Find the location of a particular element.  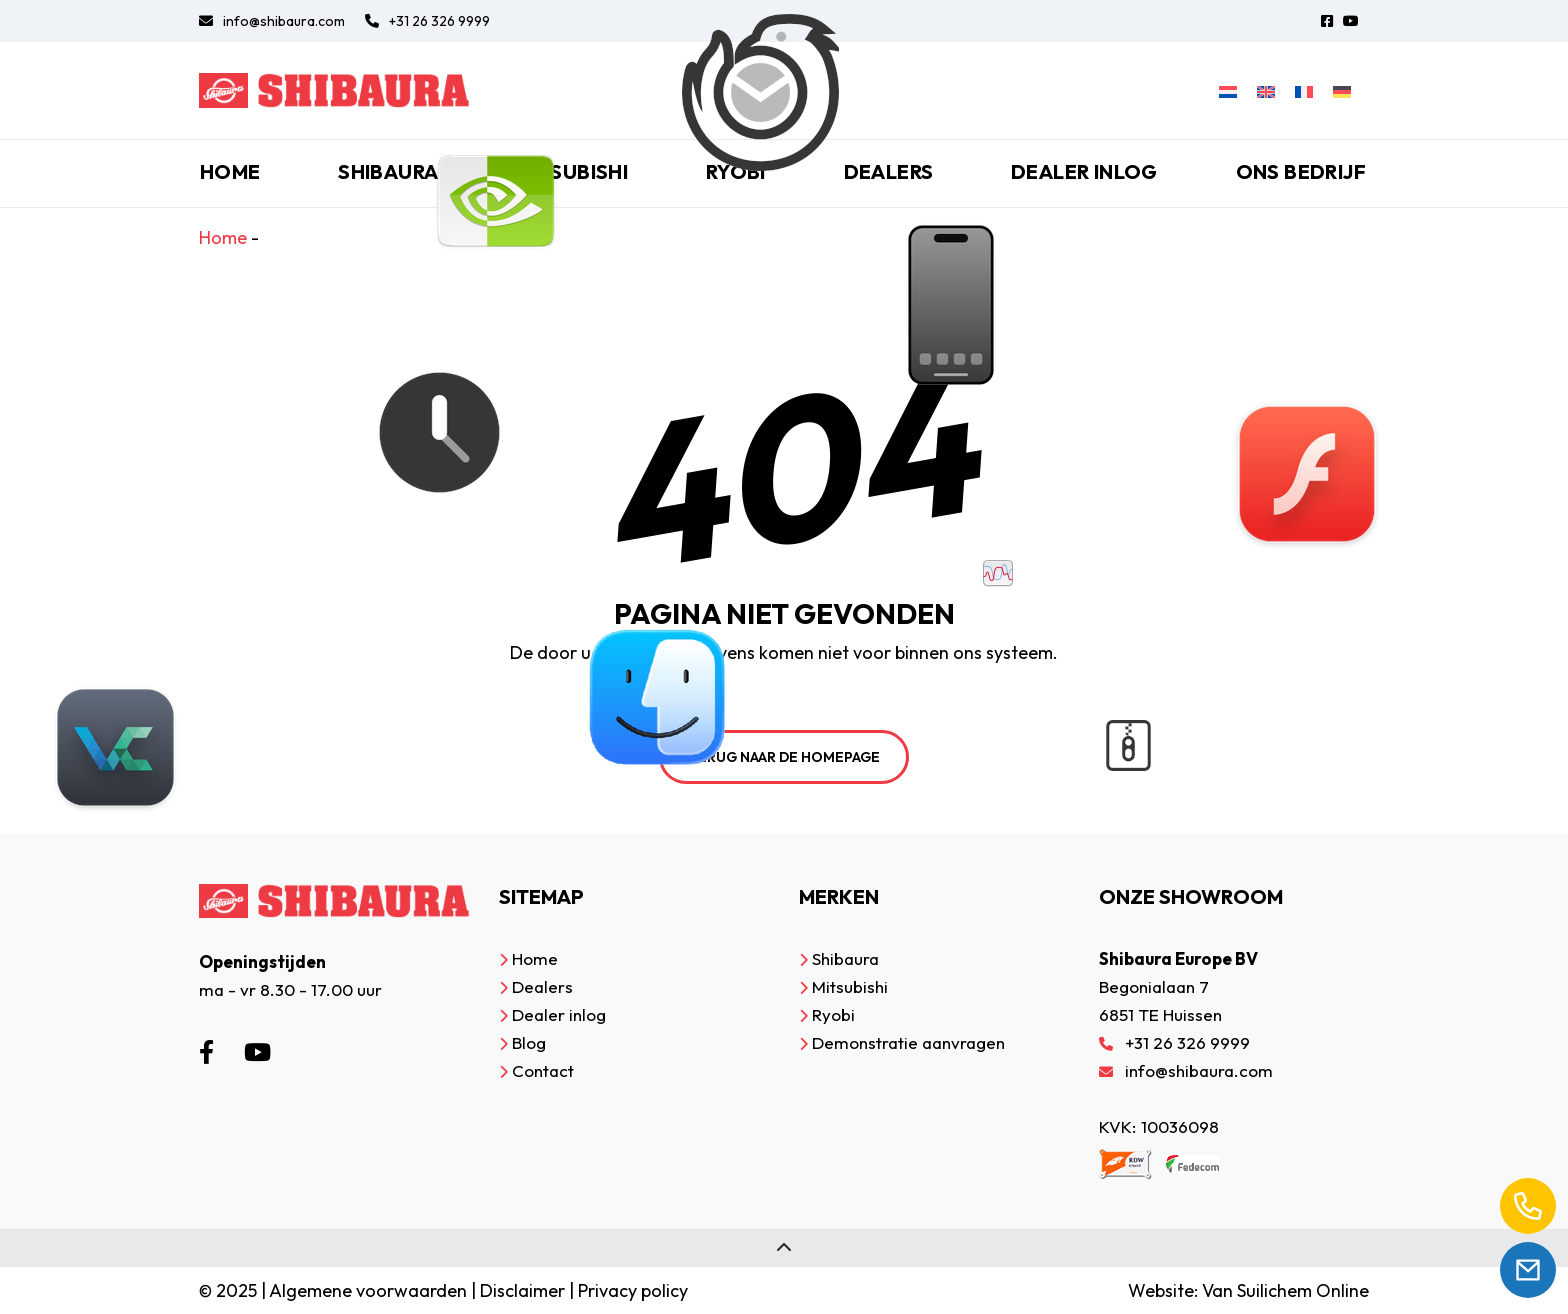

open power statistics app is located at coordinates (998, 573).